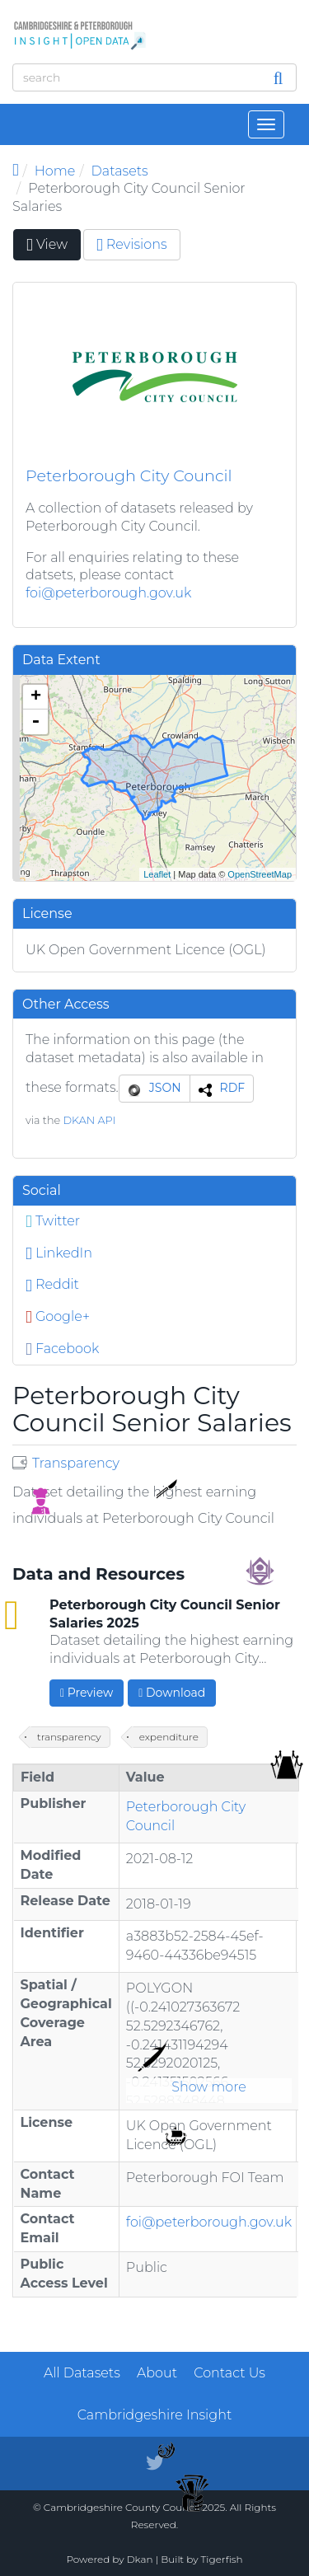 This screenshot has width=309, height=2576. I want to click on indicates a fire or flame spell with spin effect in a game, so click(166, 2450).